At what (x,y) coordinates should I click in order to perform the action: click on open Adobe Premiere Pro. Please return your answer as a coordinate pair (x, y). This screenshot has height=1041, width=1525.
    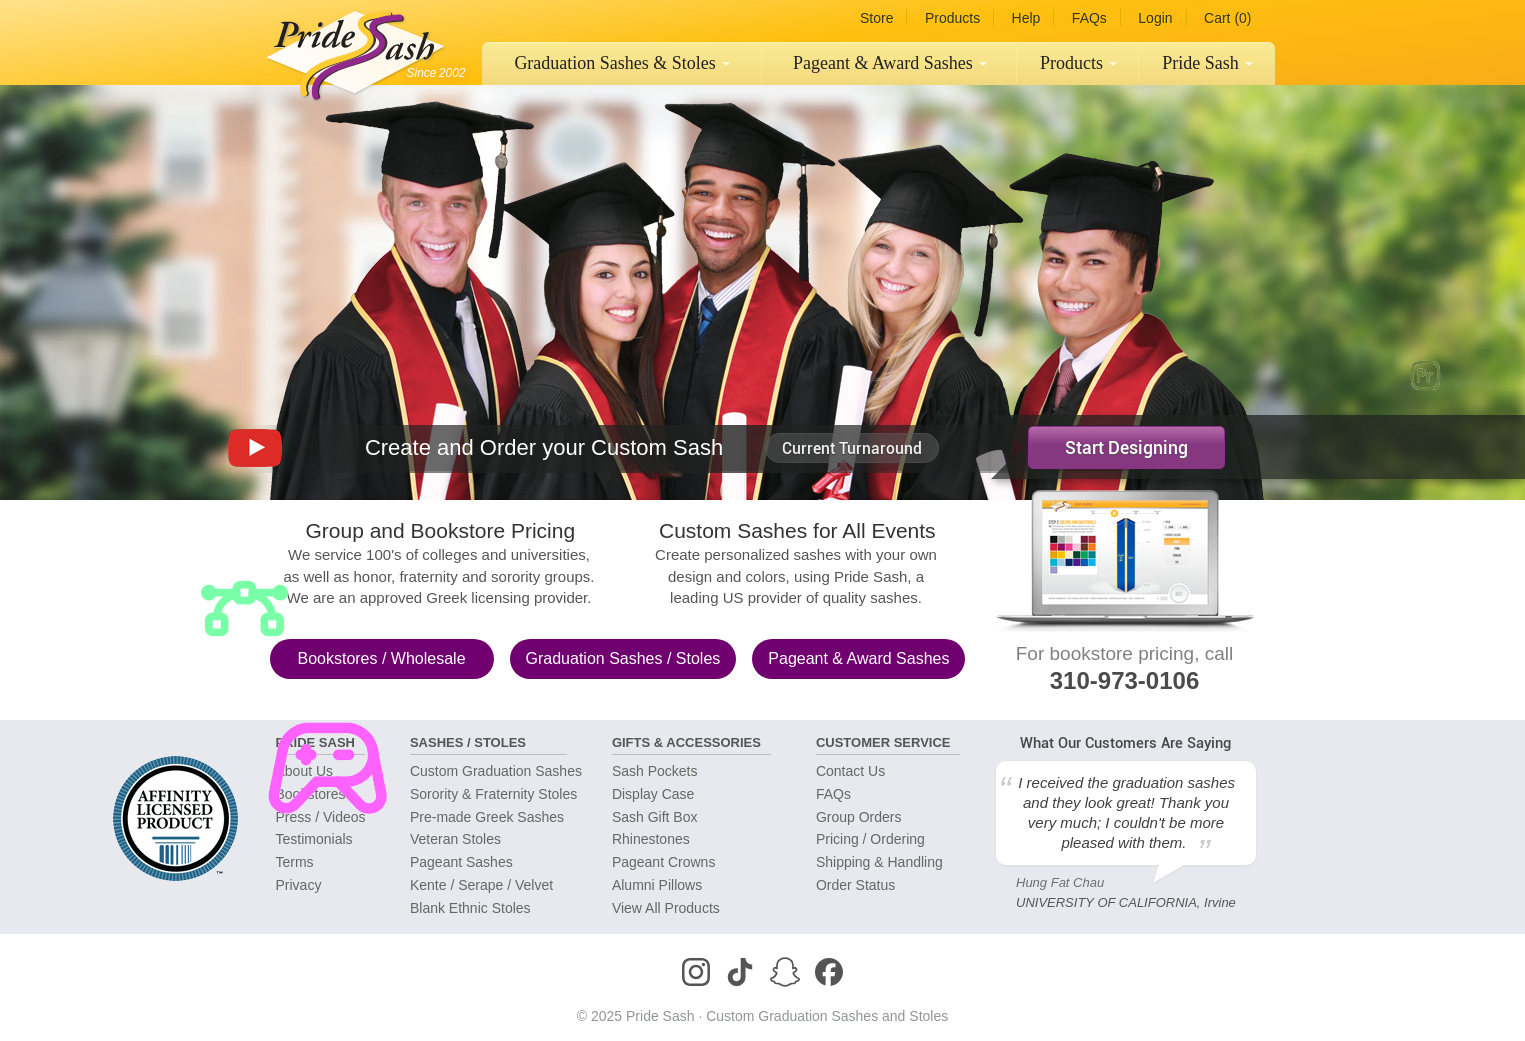
    Looking at the image, I should click on (1425, 375).